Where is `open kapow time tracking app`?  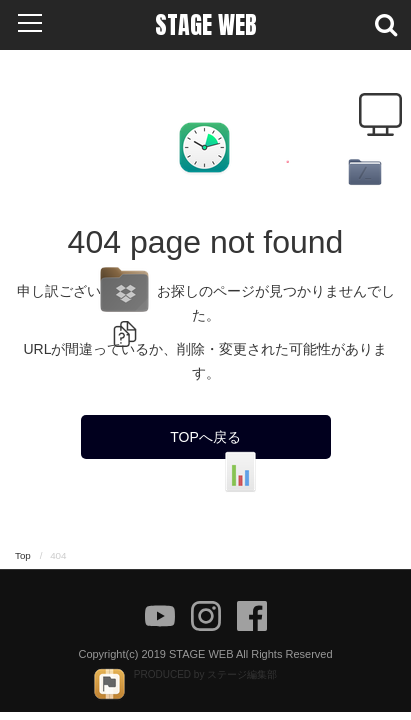
open kapow time tracking app is located at coordinates (204, 147).